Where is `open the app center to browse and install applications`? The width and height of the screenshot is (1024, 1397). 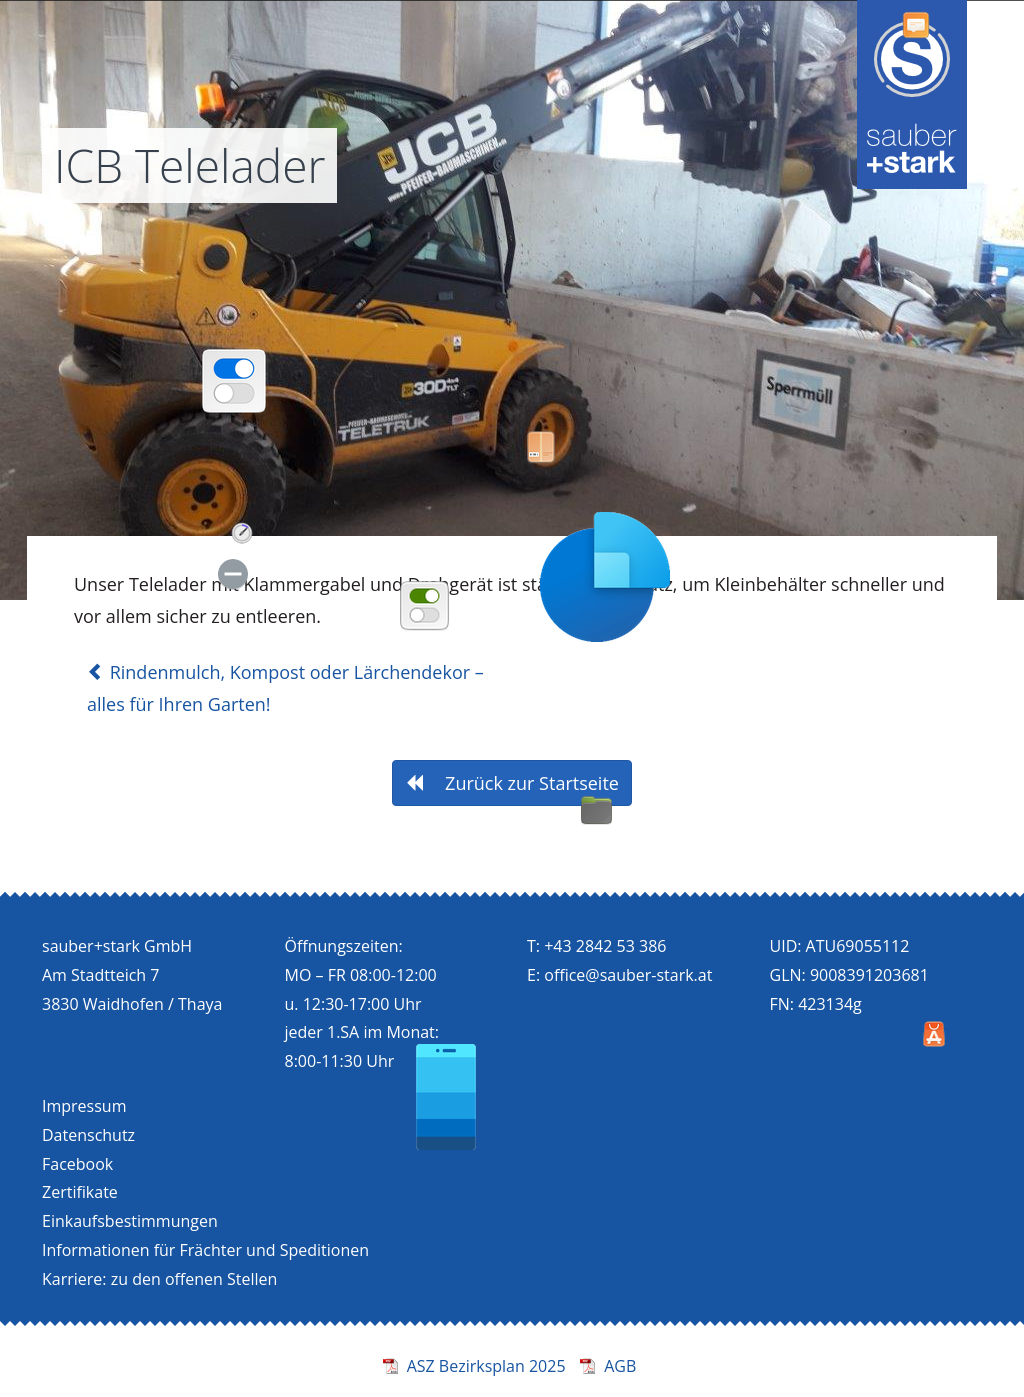 open the app center to browse and install applications is located at coordinates (934, 1034).